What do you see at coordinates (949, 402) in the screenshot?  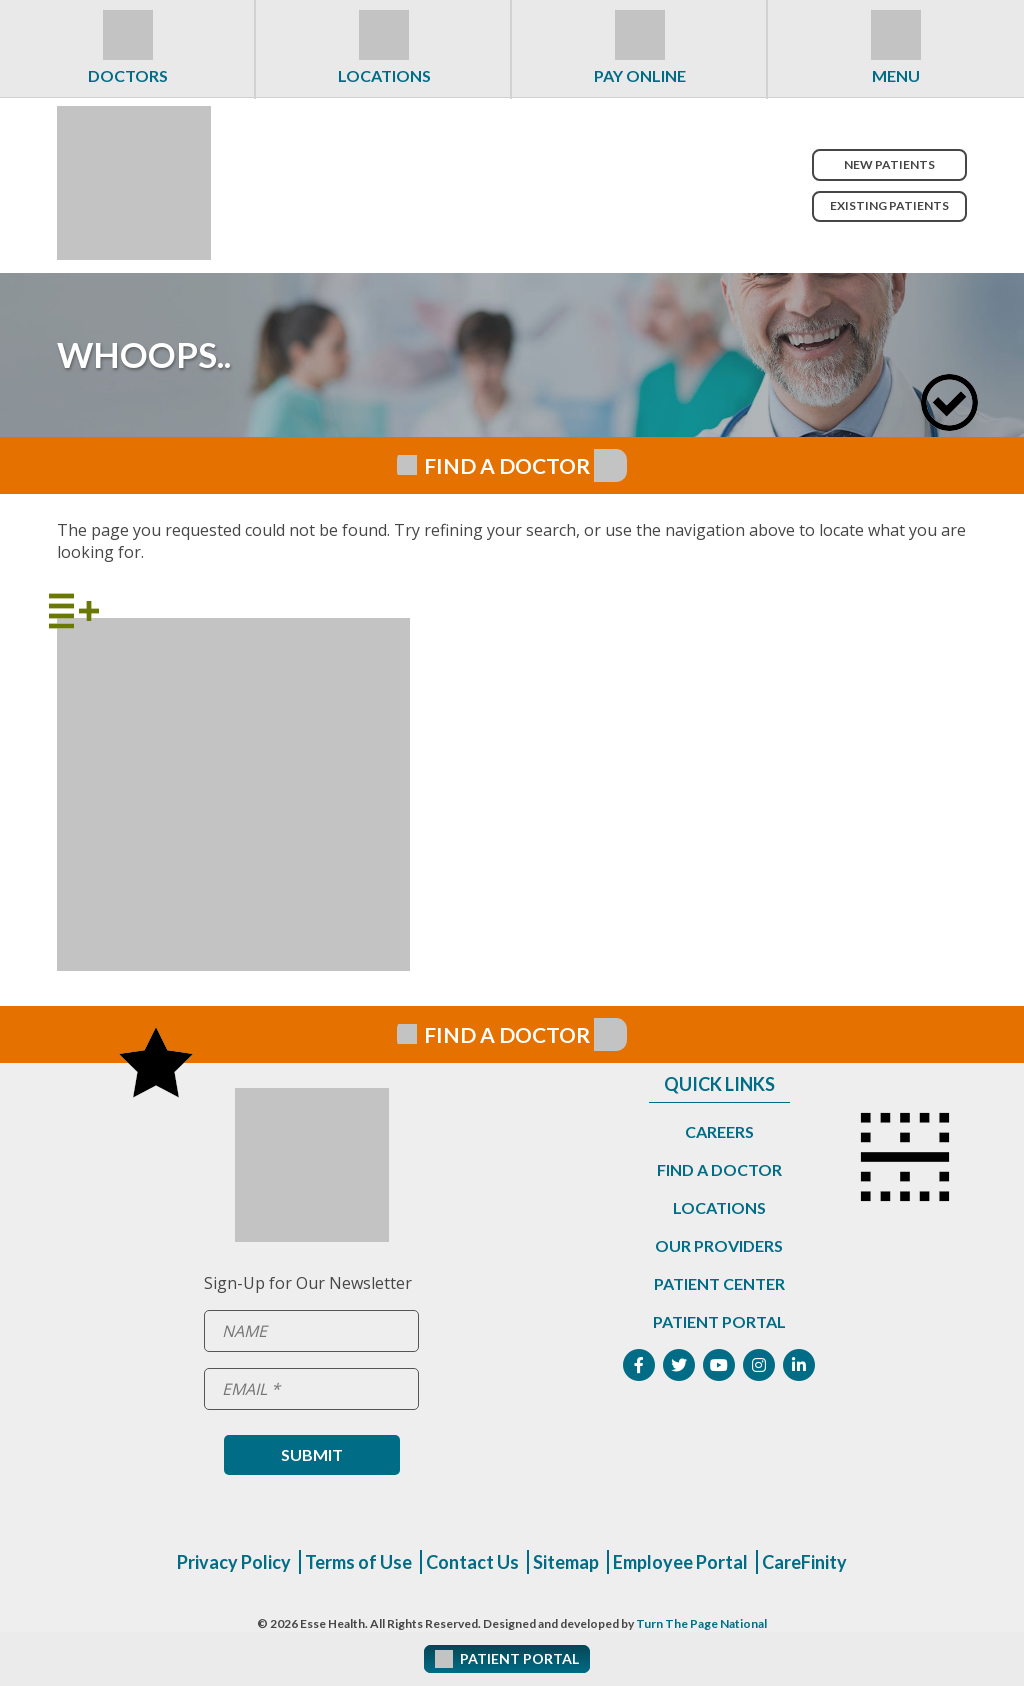 I see `indicates task or action completed successfully` at bounding box center [949, 402].